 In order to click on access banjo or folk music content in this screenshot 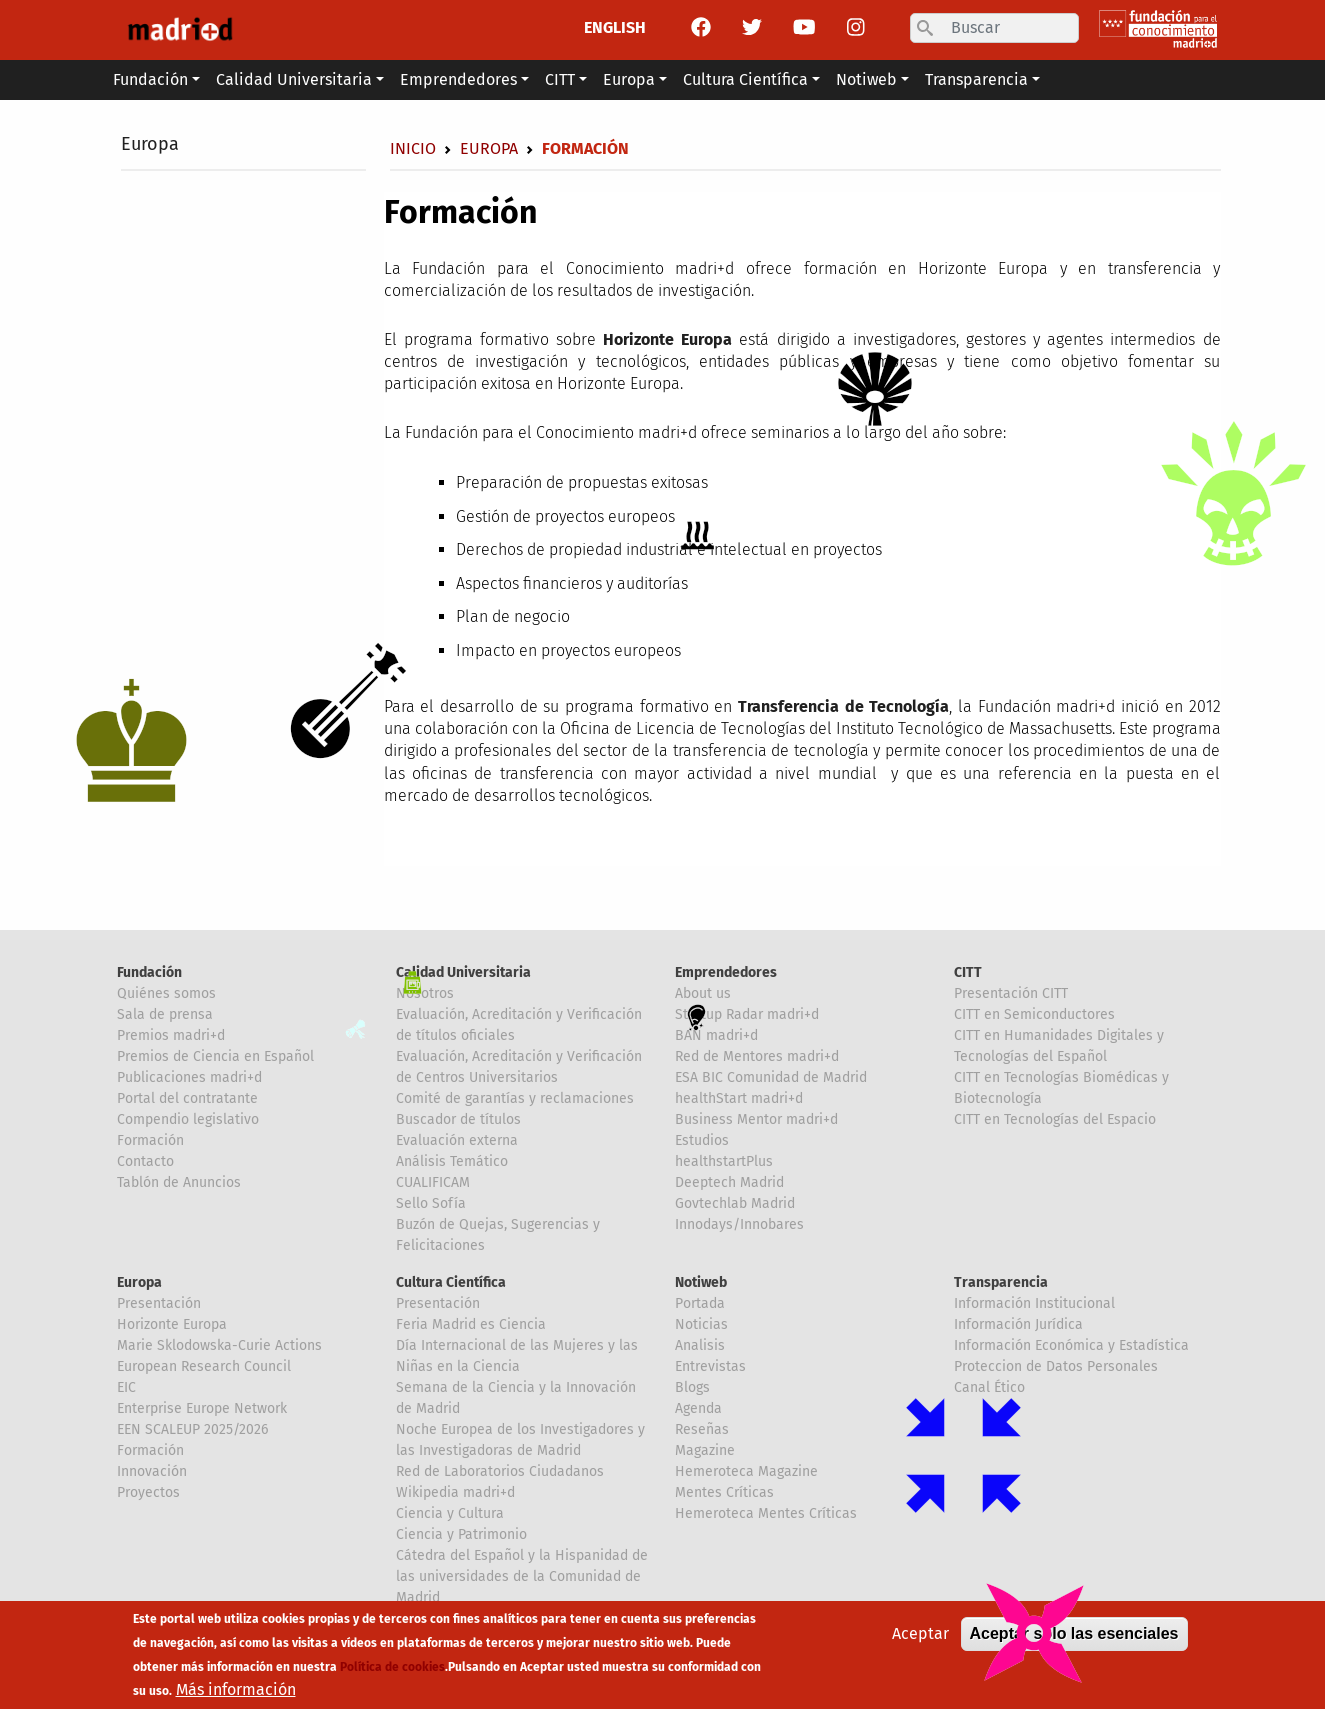, I will do `click(348, 700)`.